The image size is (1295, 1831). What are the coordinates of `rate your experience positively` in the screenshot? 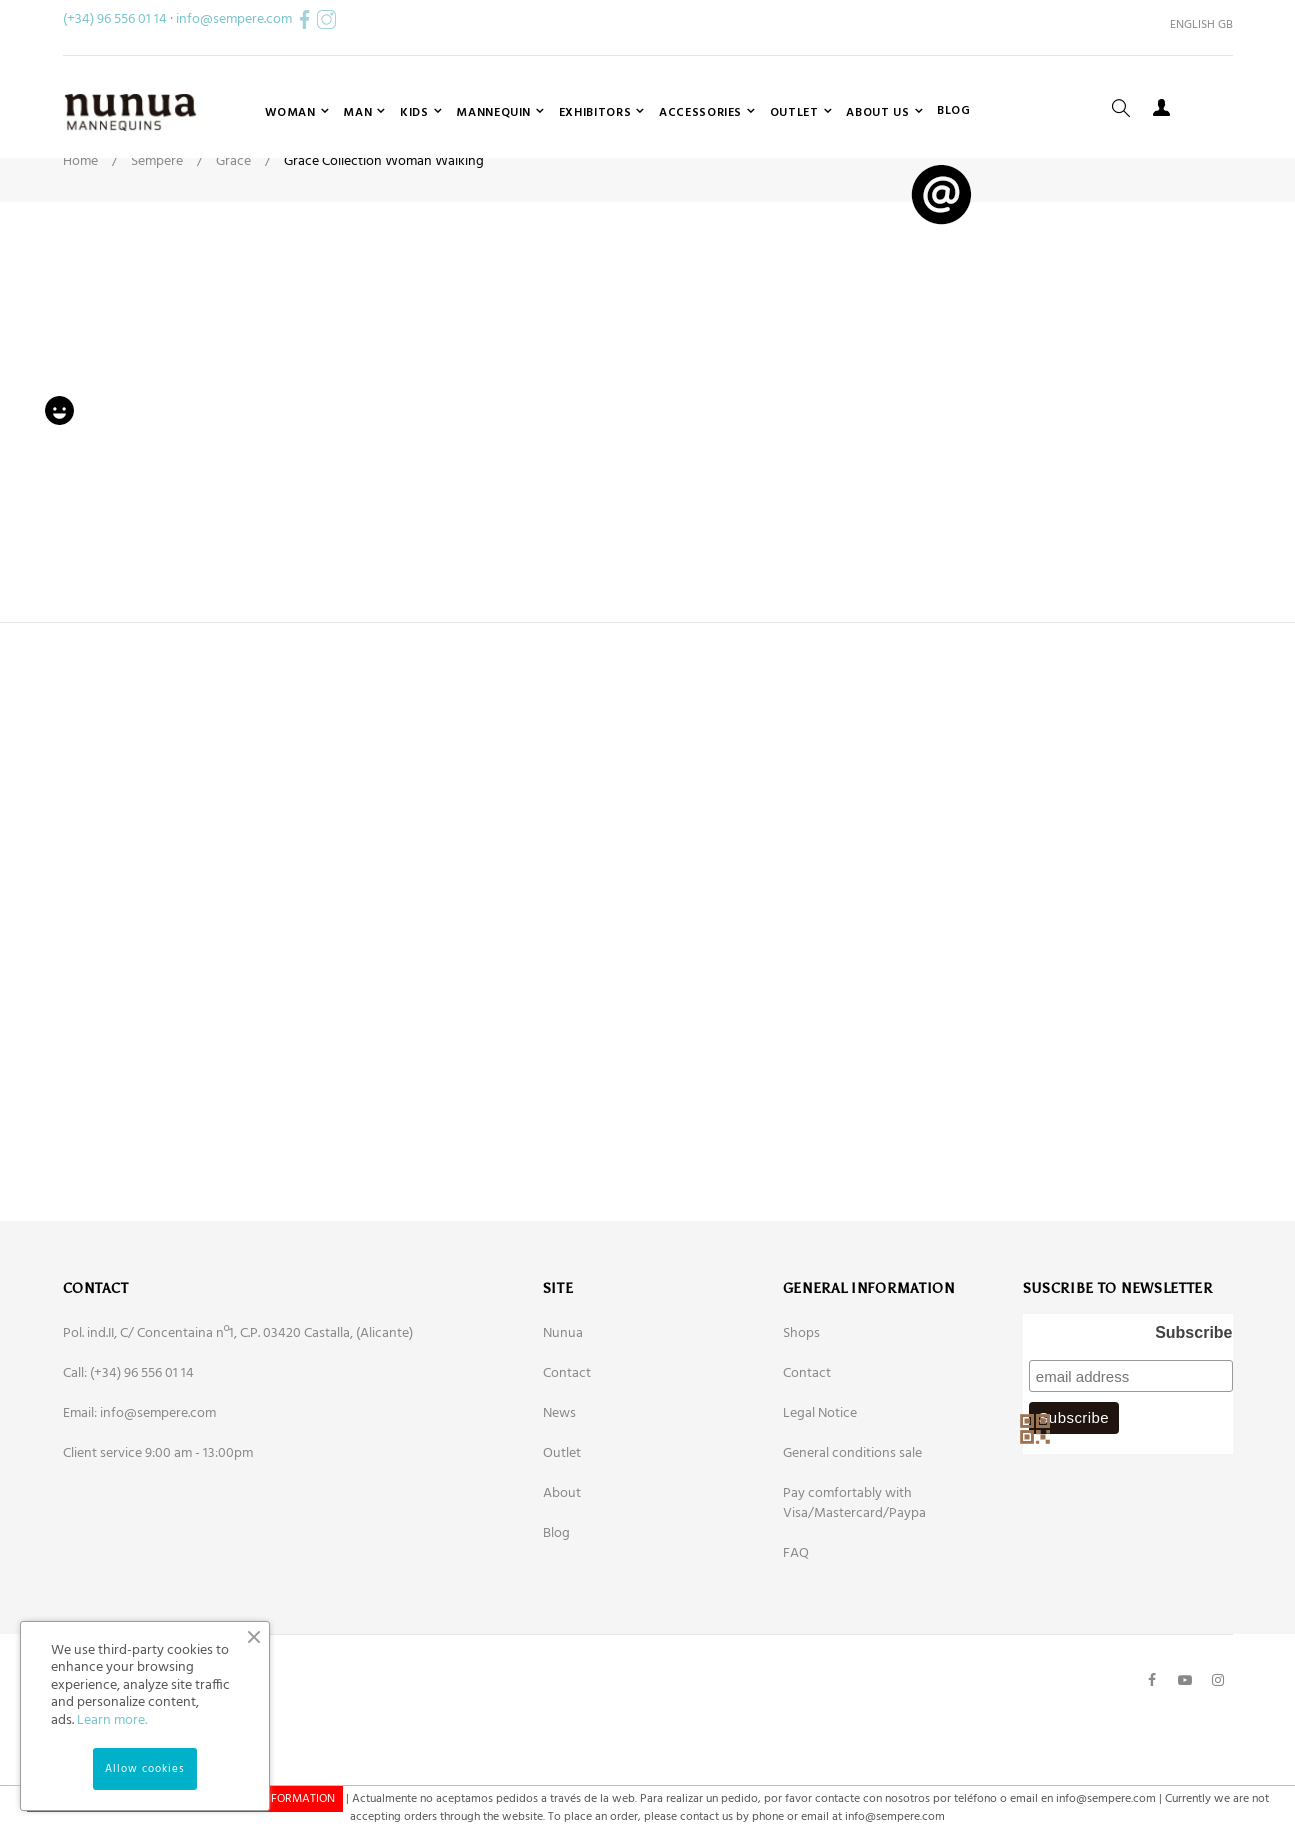 It's located at (59, 410).